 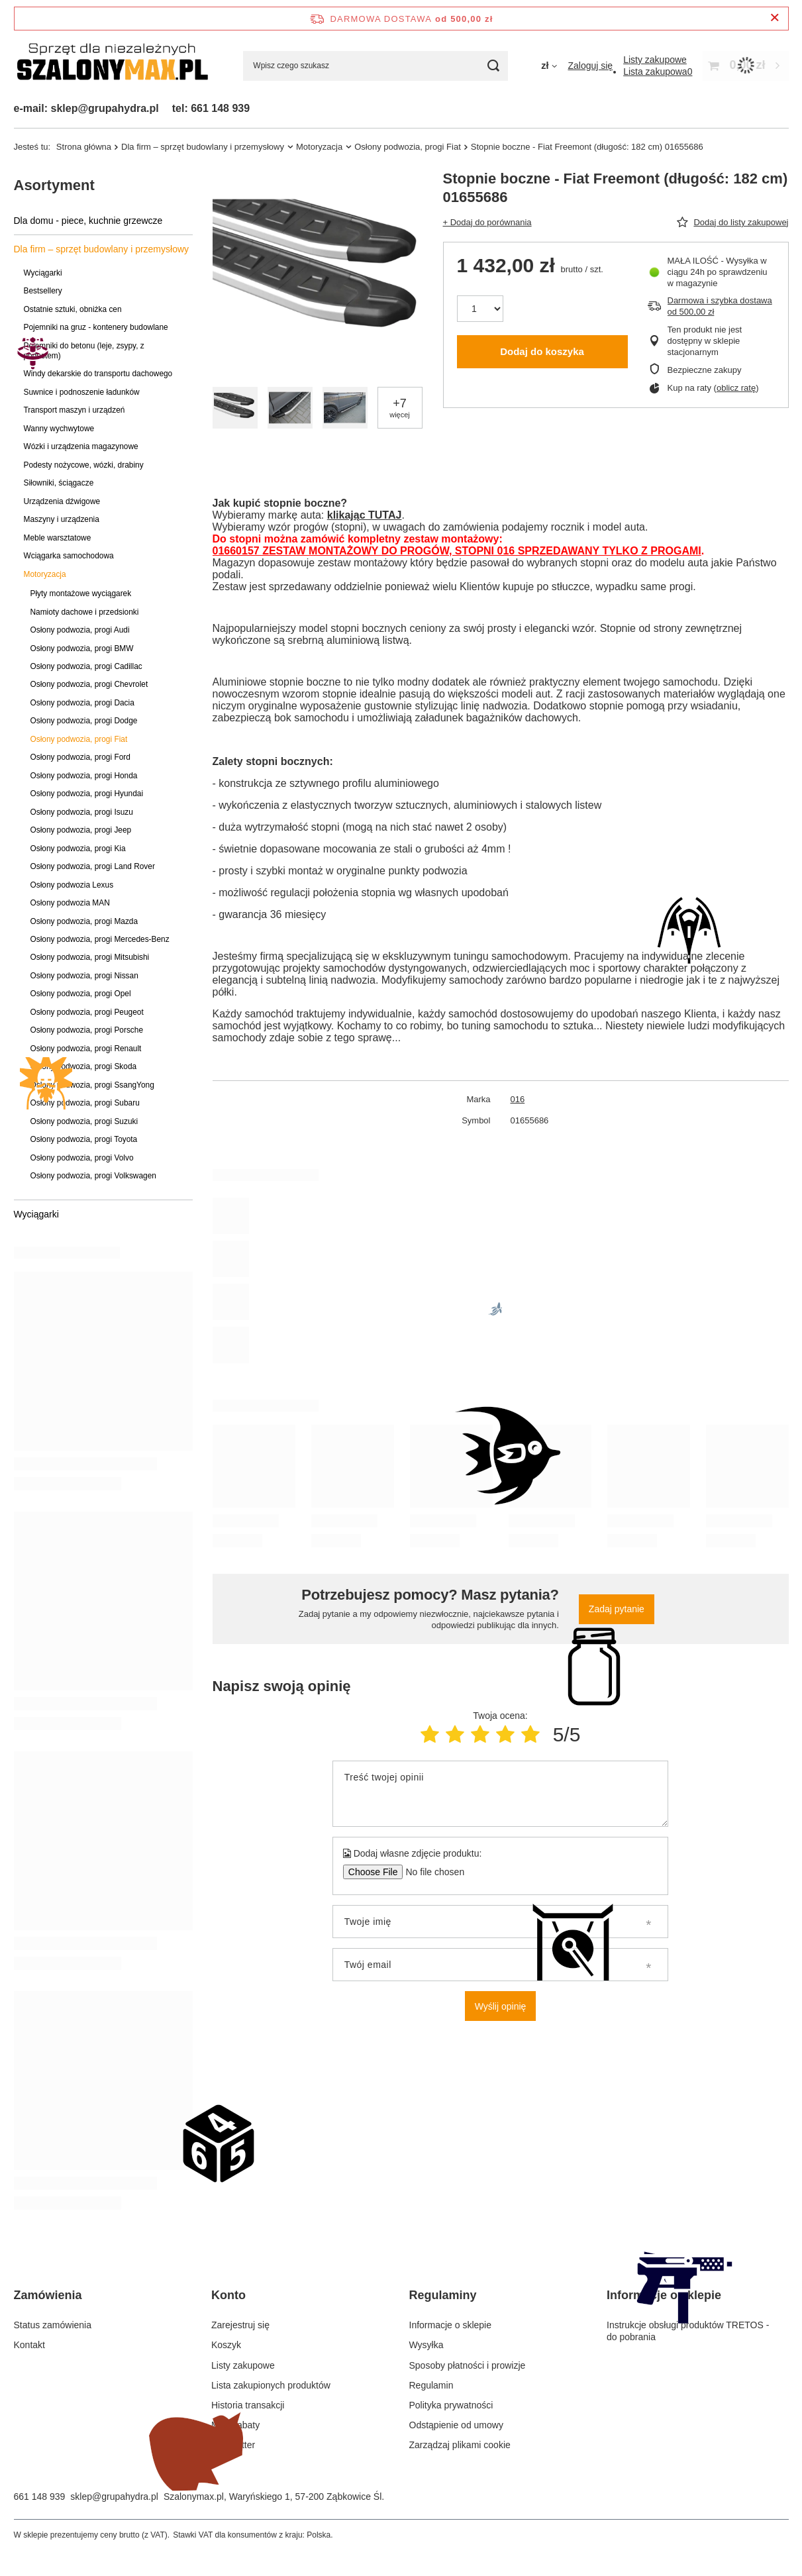 What do you see at coordinates (507, 1452) in the screenshot?
I see `tropical fish icon for aquarium or marine-themed games` at bounding box center [507, 1452].